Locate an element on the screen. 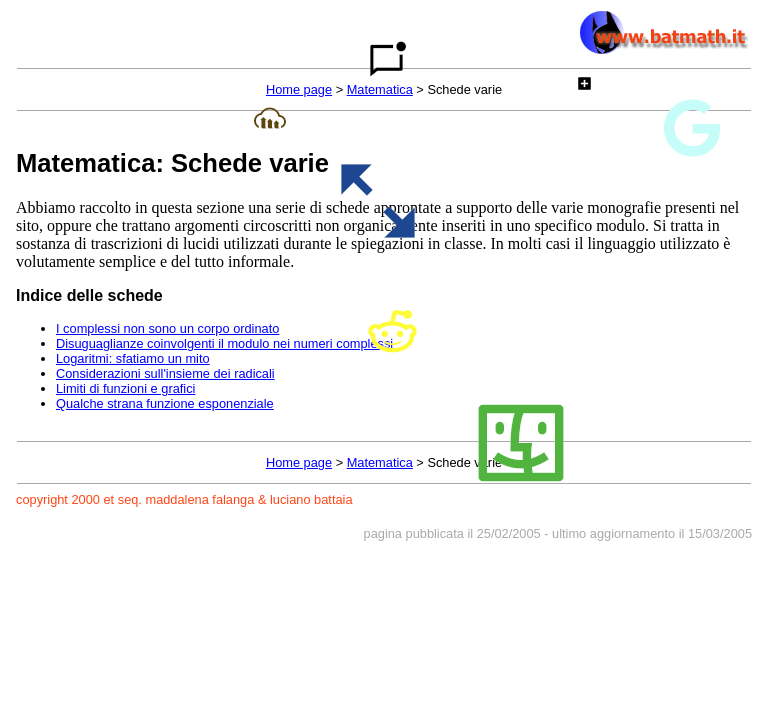  expand content to fullscreen is located at coordinates (378, 201).